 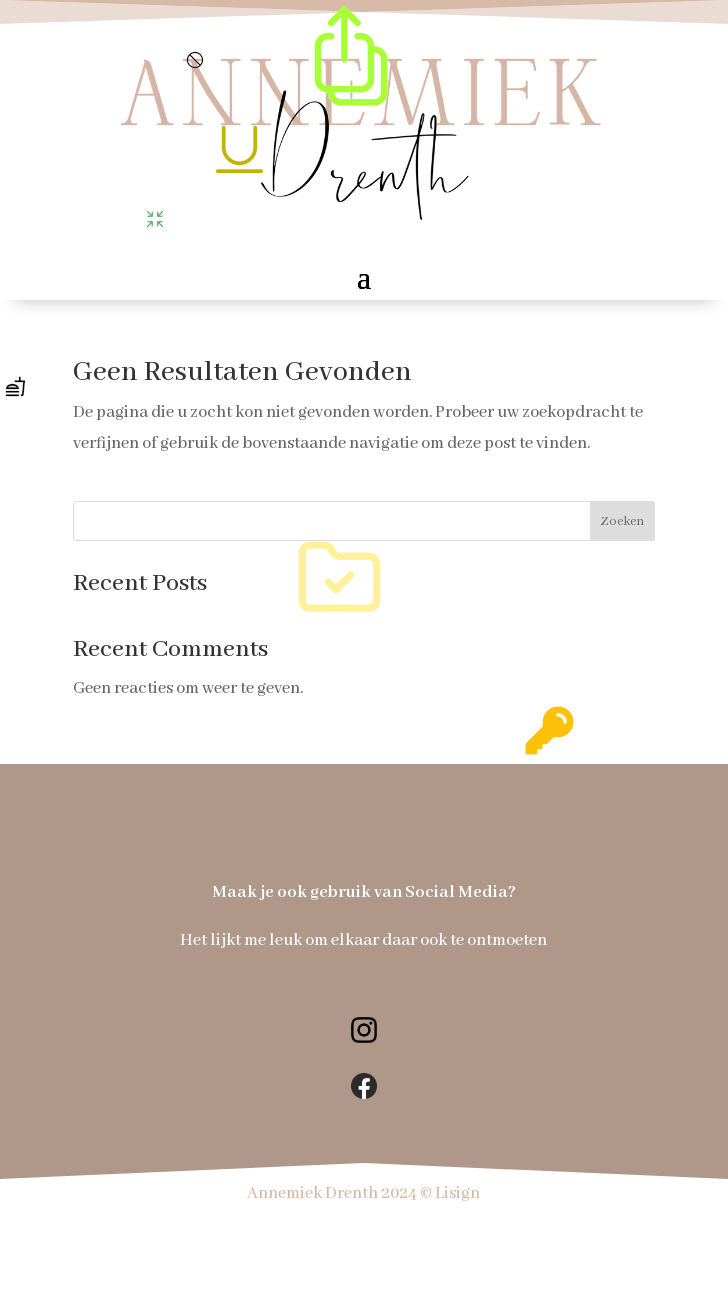 I want to click on share or export multiple items, so click(x=351, y=56).